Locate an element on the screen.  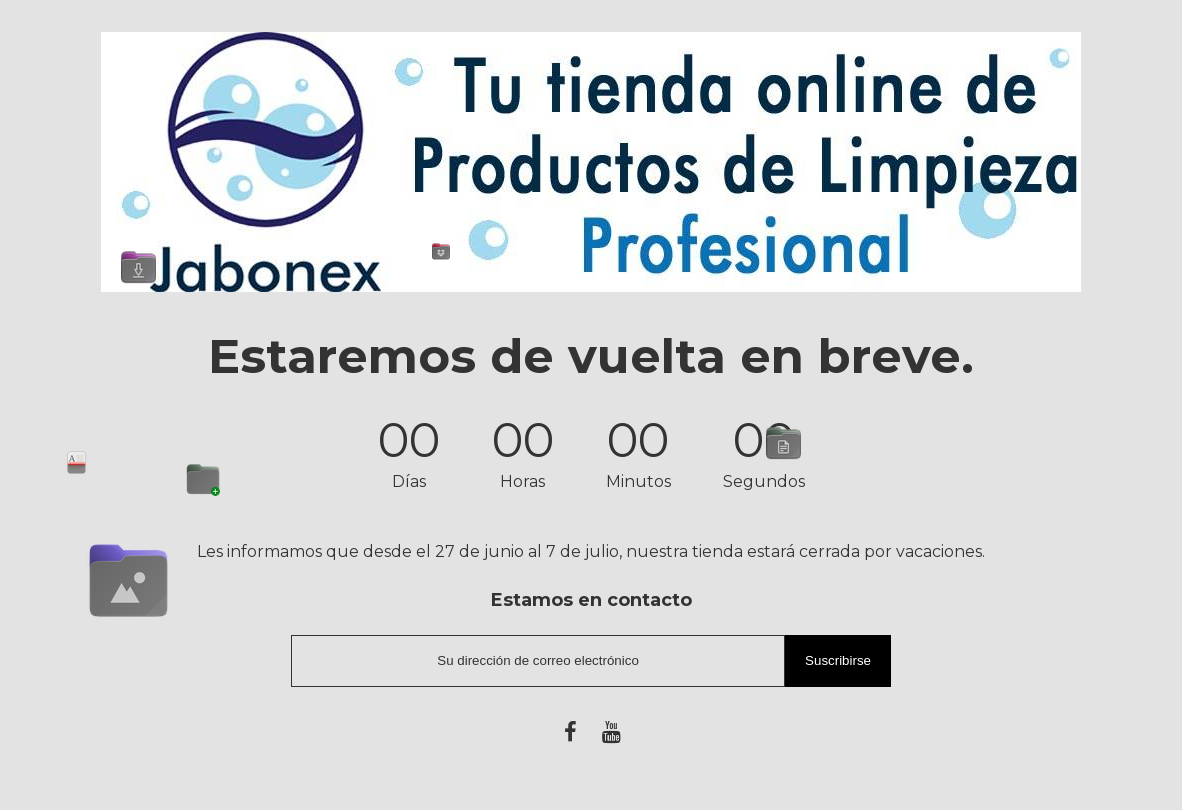
open your pictures folder is located at coordinates (128, 580).